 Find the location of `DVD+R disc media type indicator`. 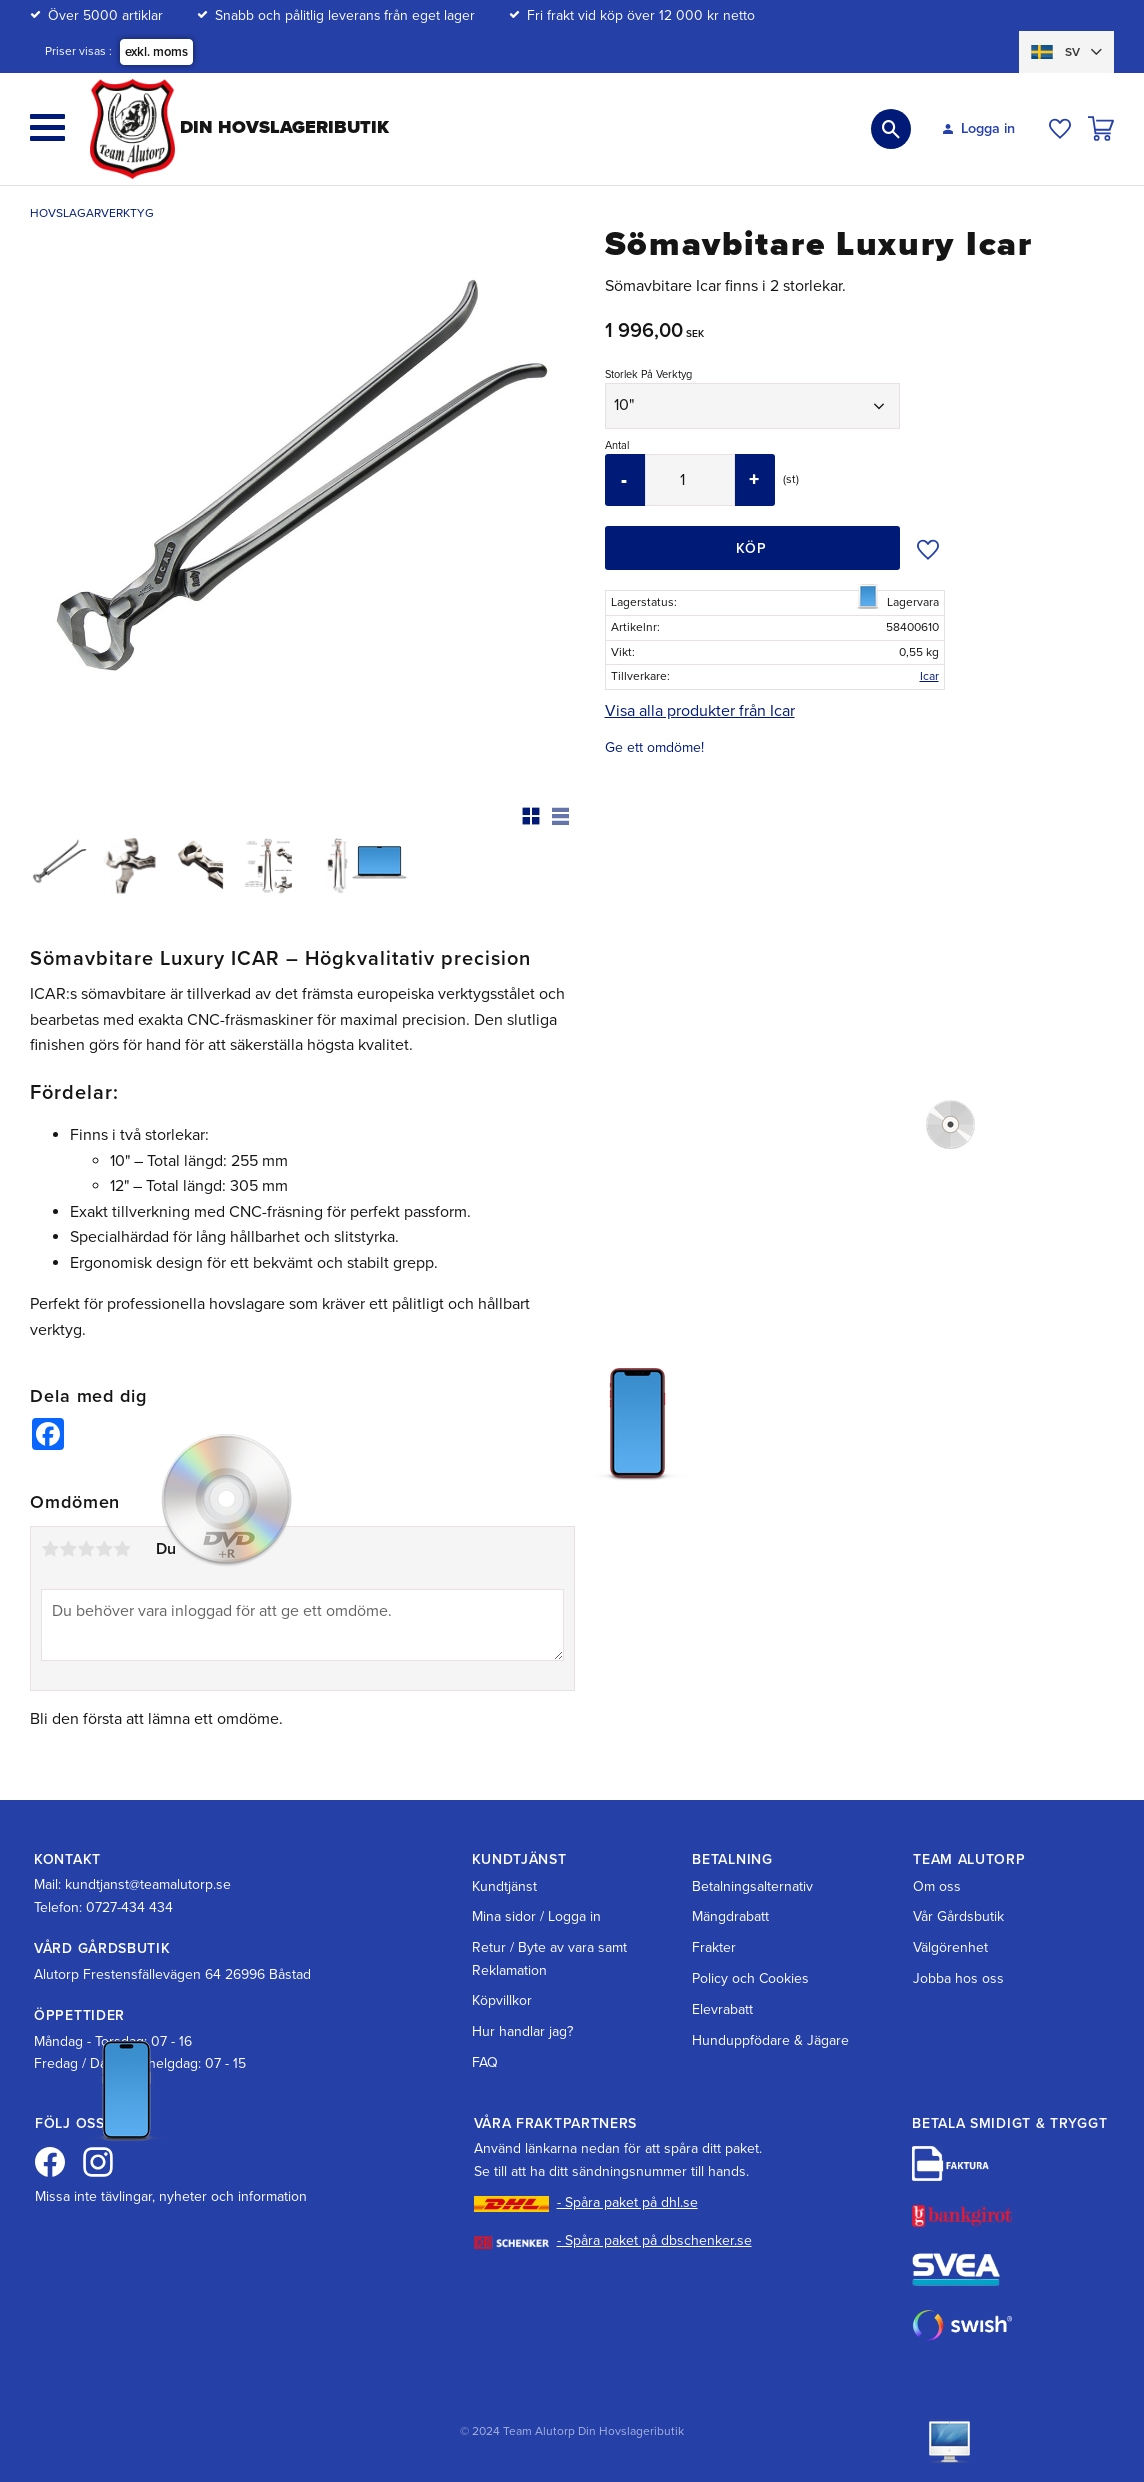

DVD+R disc media type indicator is located at coordinates (226, 1501).